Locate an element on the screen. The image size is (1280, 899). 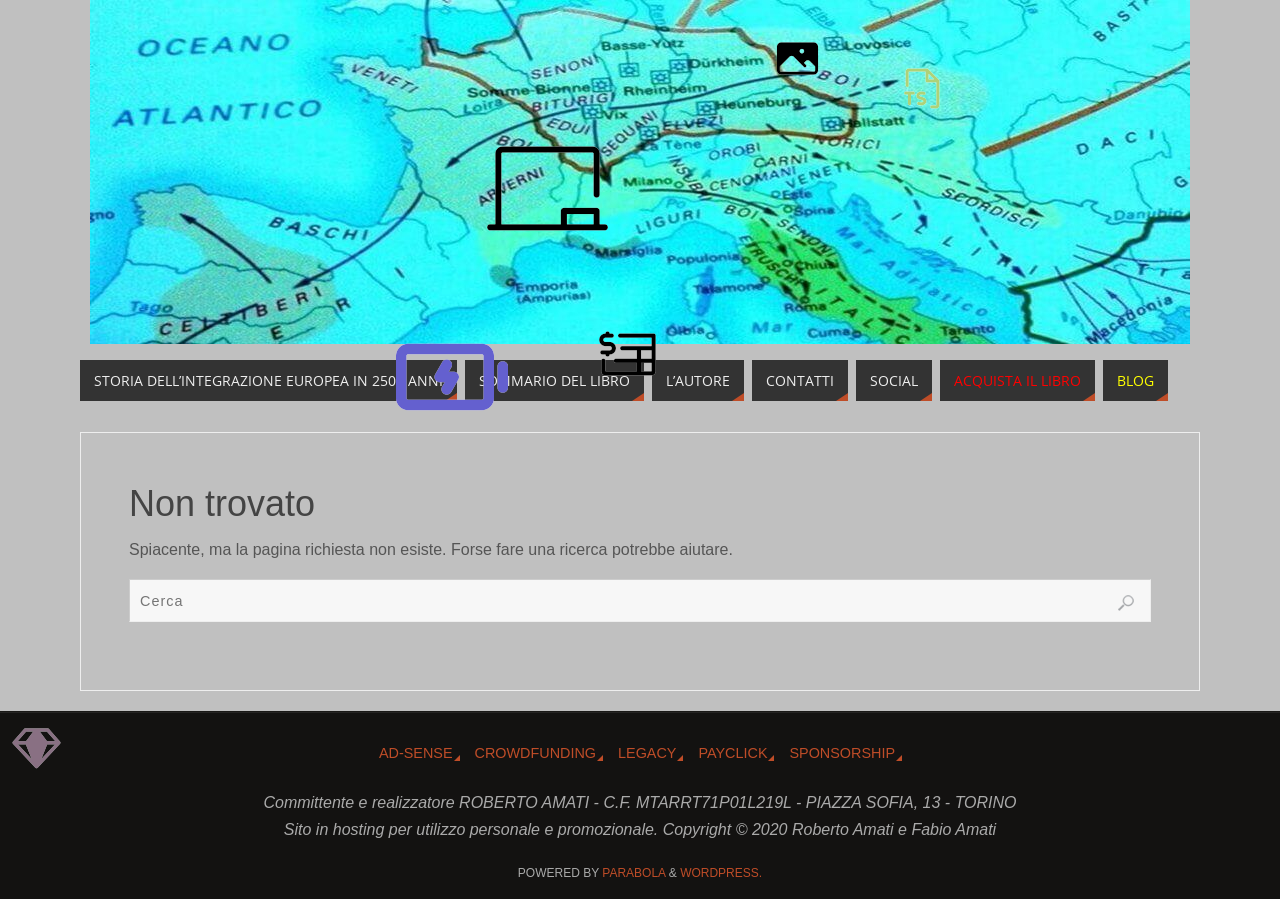
open Sketch design application is located at coordinates (36, 747).